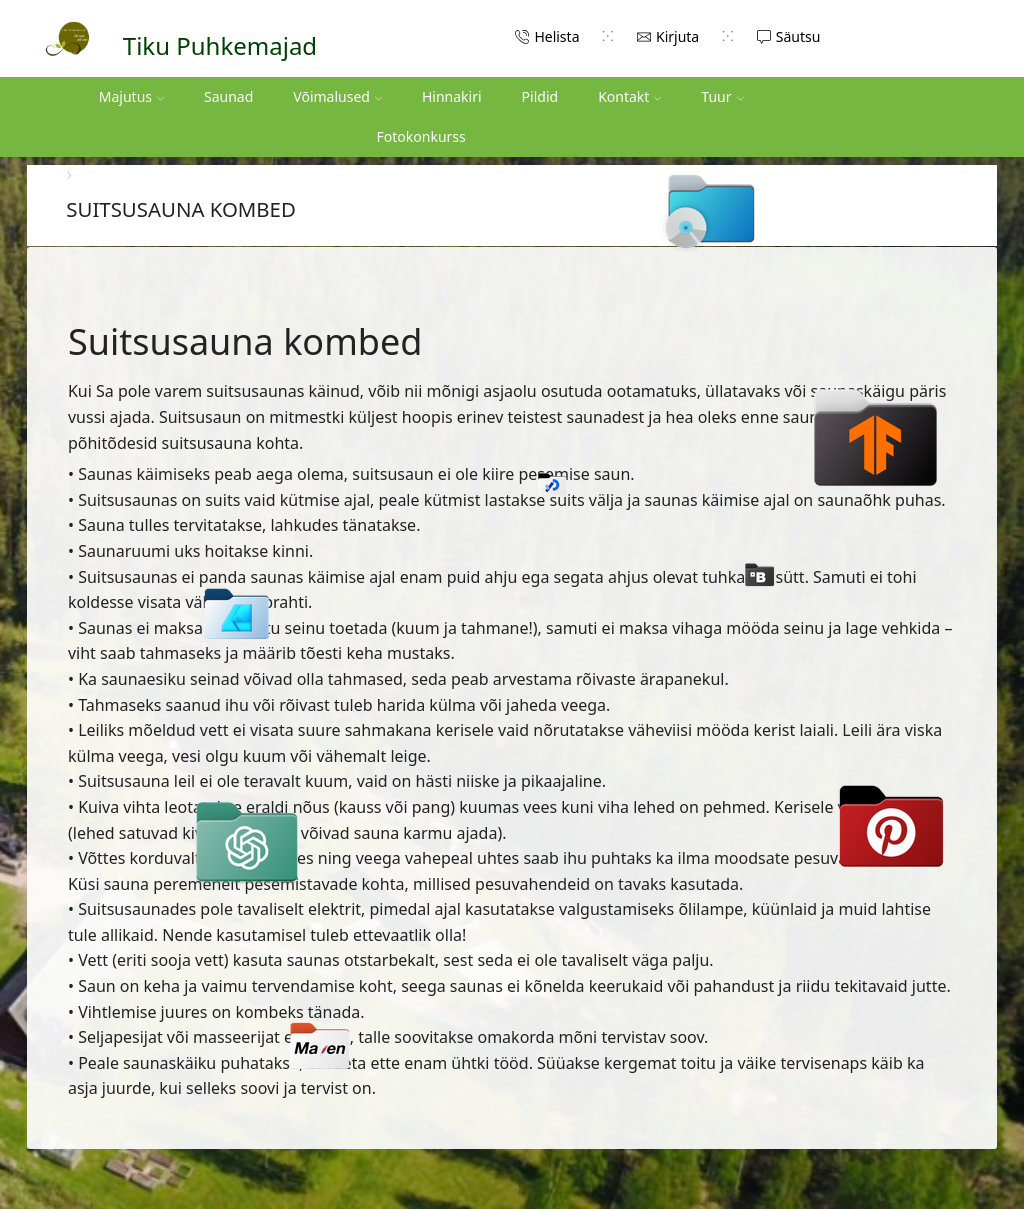 The image size is (1024, 1209). Describe the element at coordinates (246, 844) in the screenshot. I see `open folder containing ChatGPT-related files` at that location.